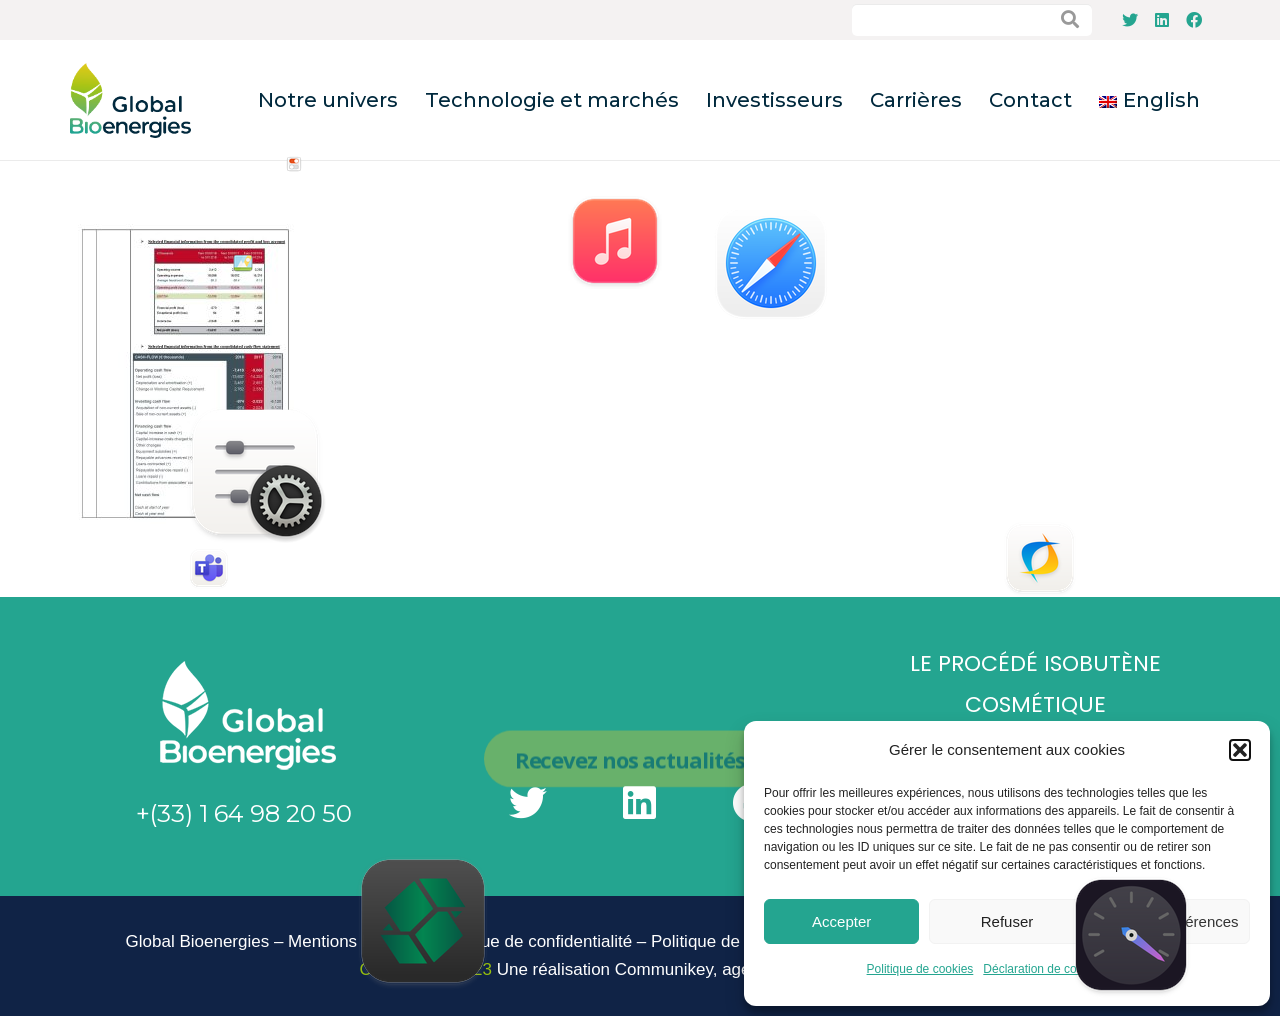 This screenshot has width=1280, height=1016. What do you see at coordinates (423, 921) in the screenshot?
I see `open cachyos pi application` at bounding box center [423, 921].